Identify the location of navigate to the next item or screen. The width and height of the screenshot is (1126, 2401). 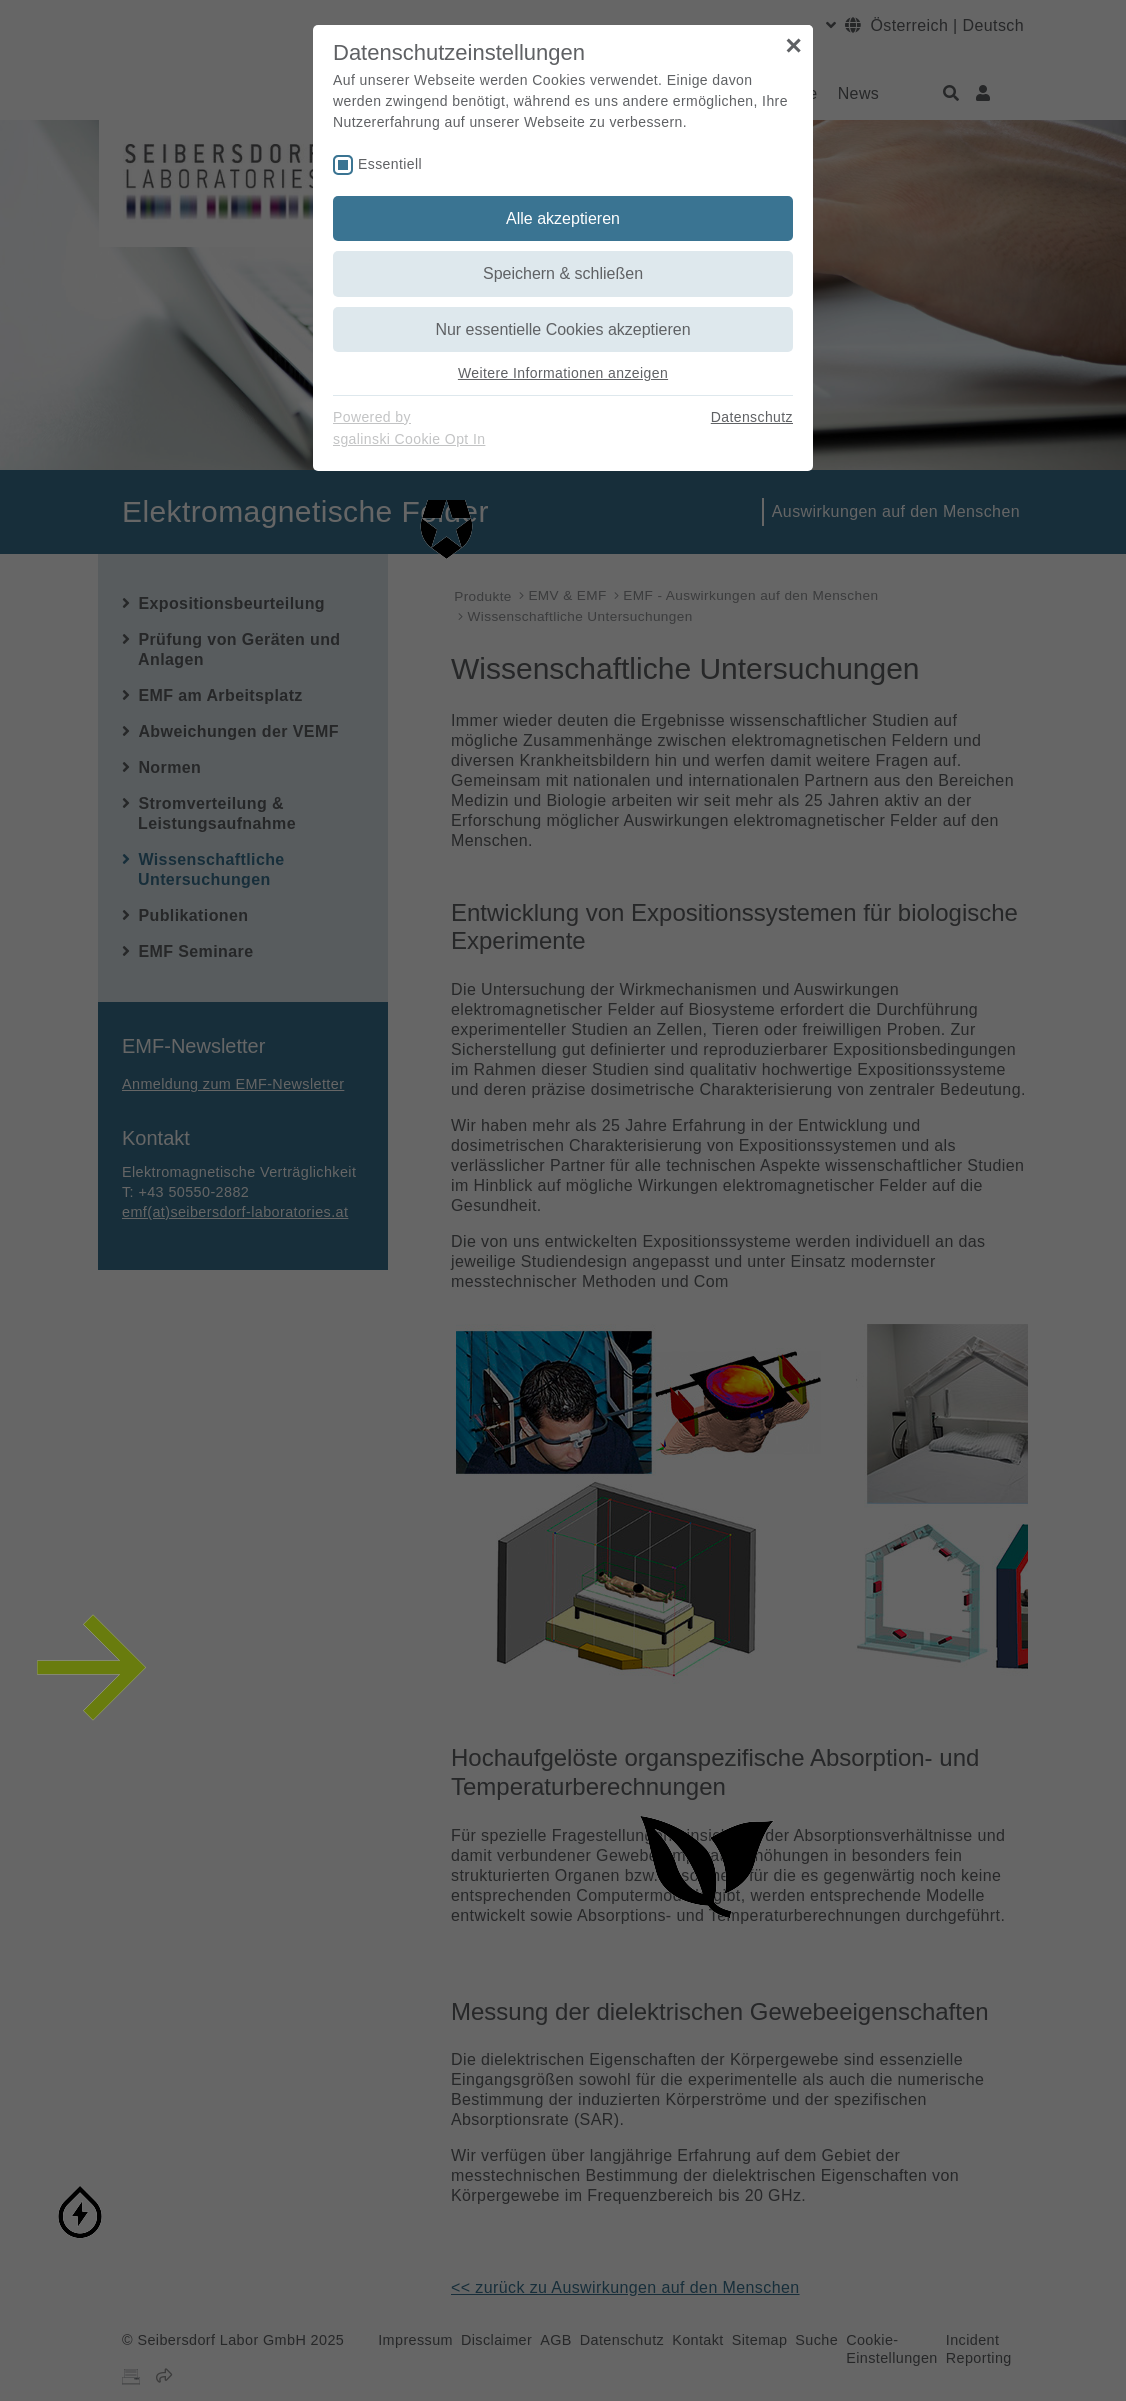
(91, 1667).